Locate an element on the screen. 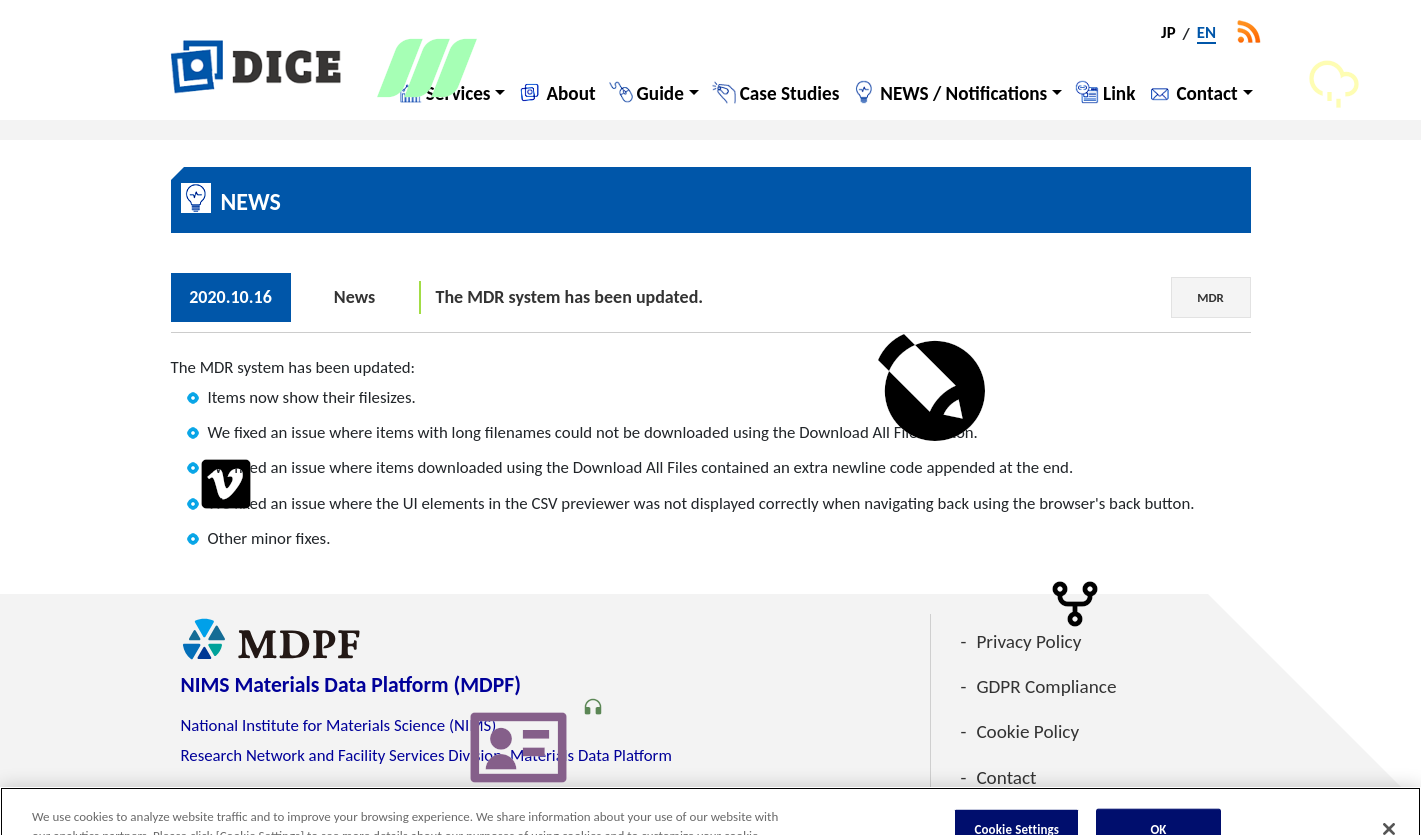 The height and width of the screenshot is (835, 1421). indicates light rain or drizzle conditions is located at coordinates (1334, 83).